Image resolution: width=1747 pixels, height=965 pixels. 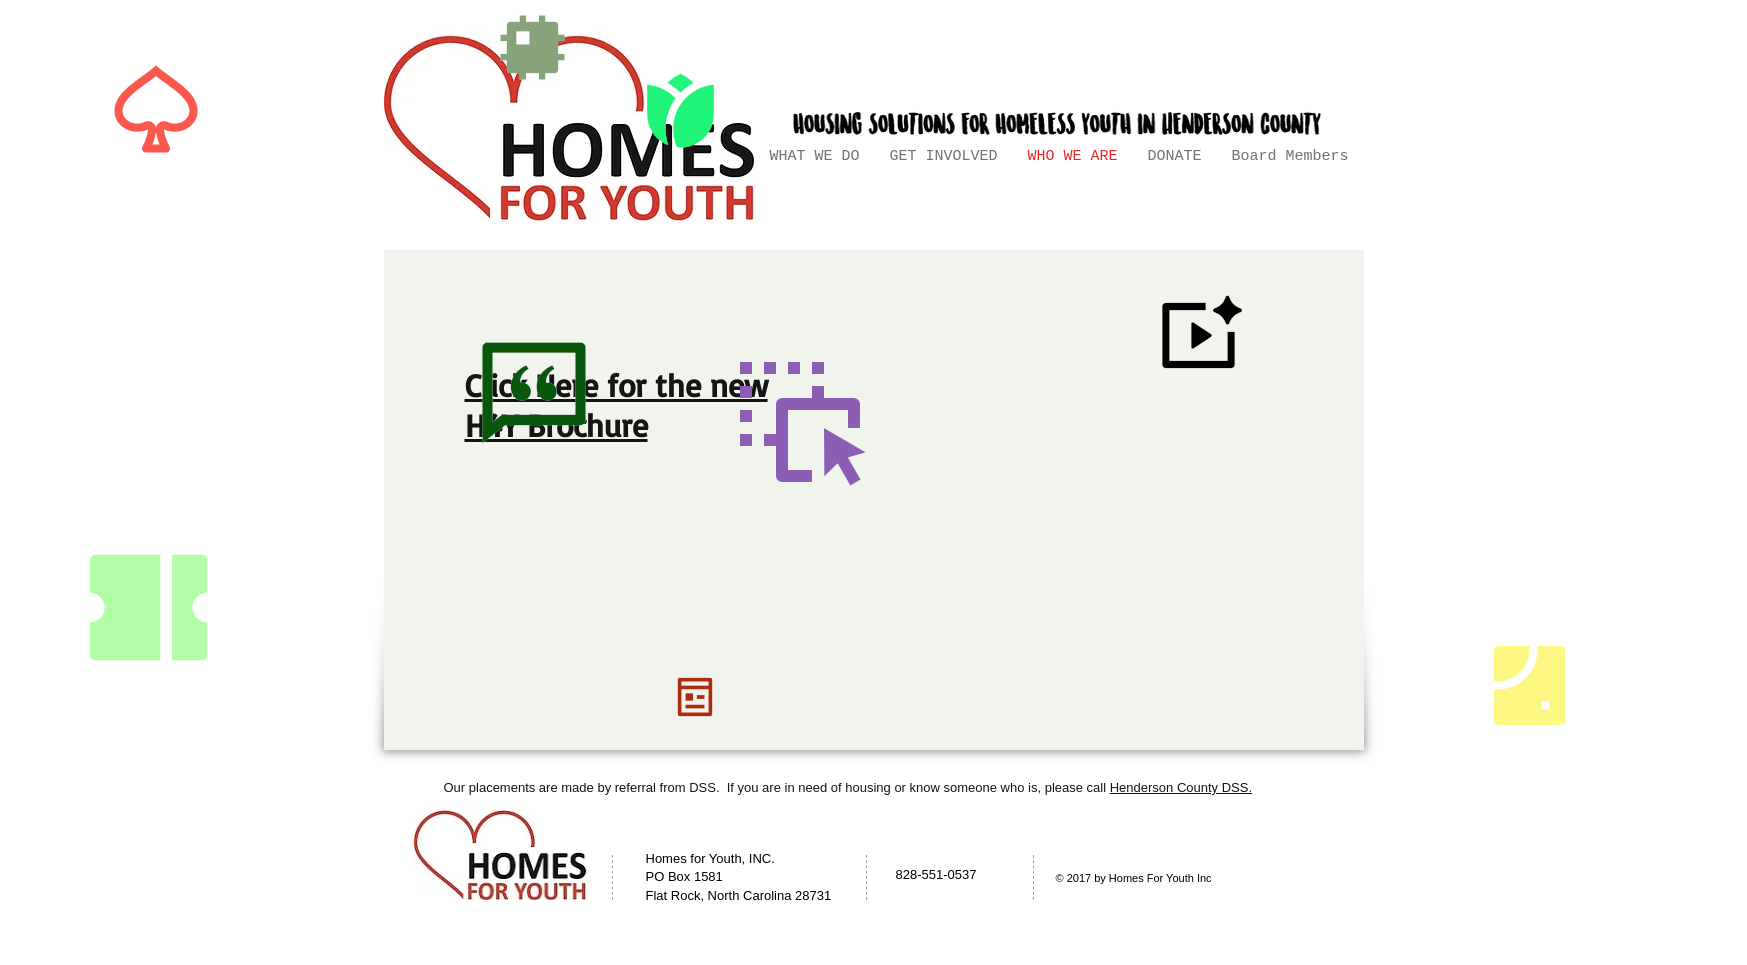 I want to click on view CPU or processor information, so click(x=532, y=47).